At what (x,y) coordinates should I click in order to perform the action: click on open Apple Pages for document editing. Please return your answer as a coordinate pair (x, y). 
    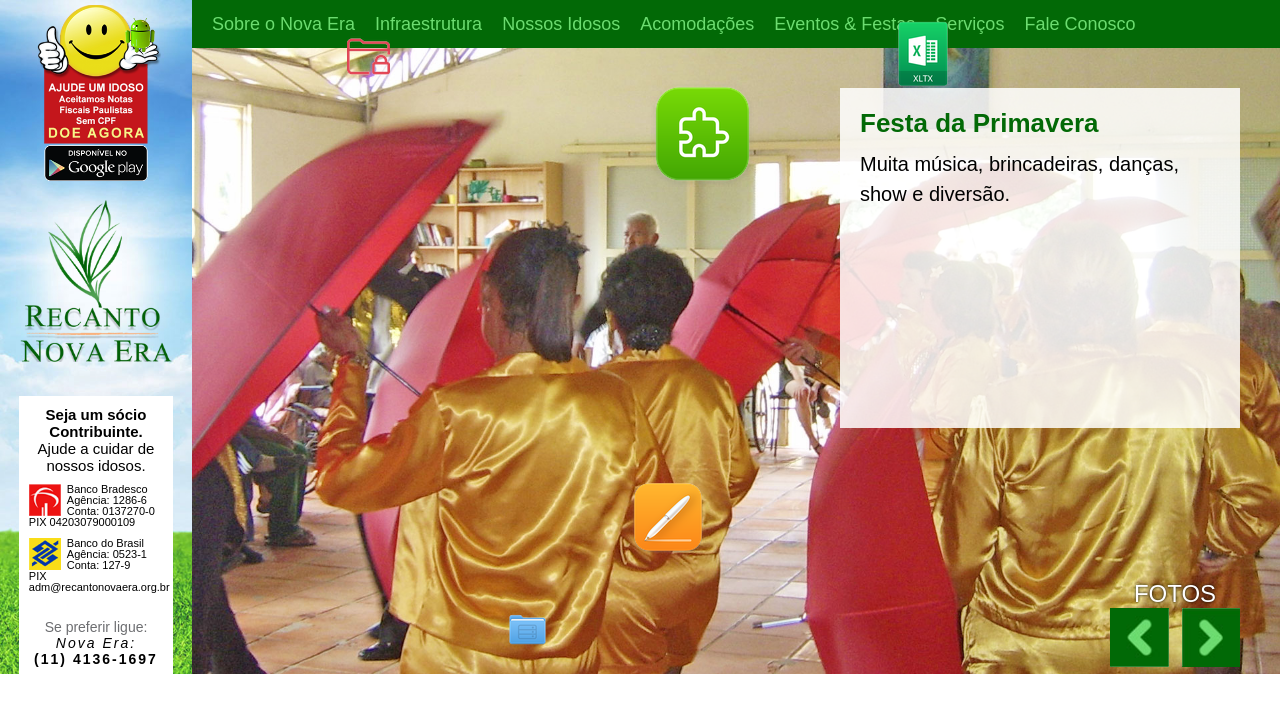
    Looking at the image, I should click on (668, 517).